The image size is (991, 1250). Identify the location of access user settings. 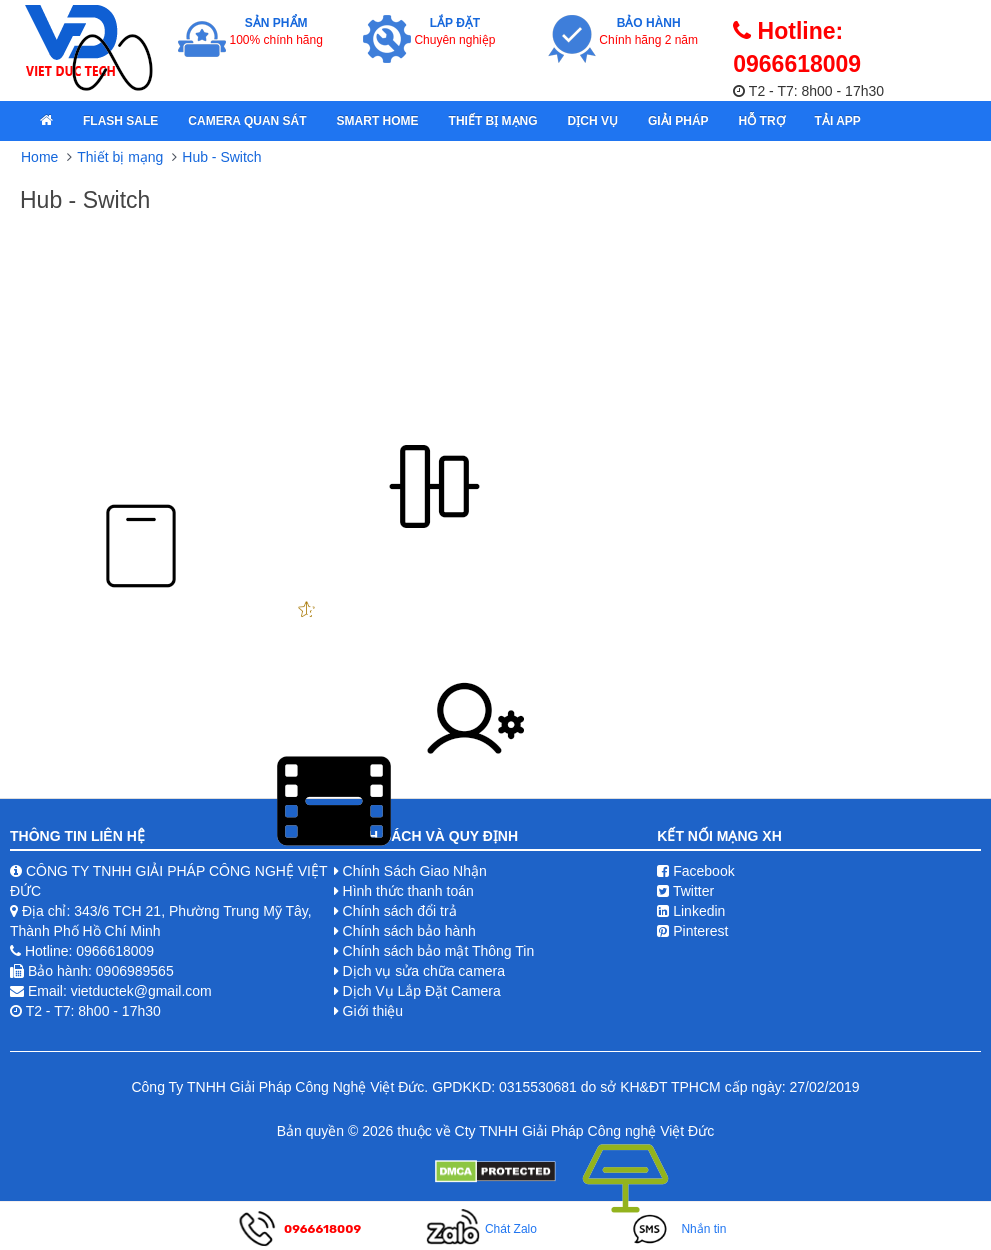
(472, 721).